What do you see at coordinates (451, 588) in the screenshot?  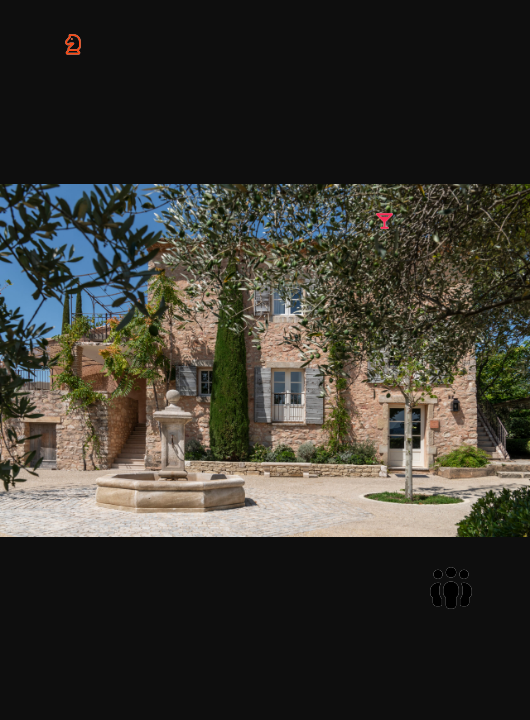 I see `view group members` at bounding box center [451, 588].